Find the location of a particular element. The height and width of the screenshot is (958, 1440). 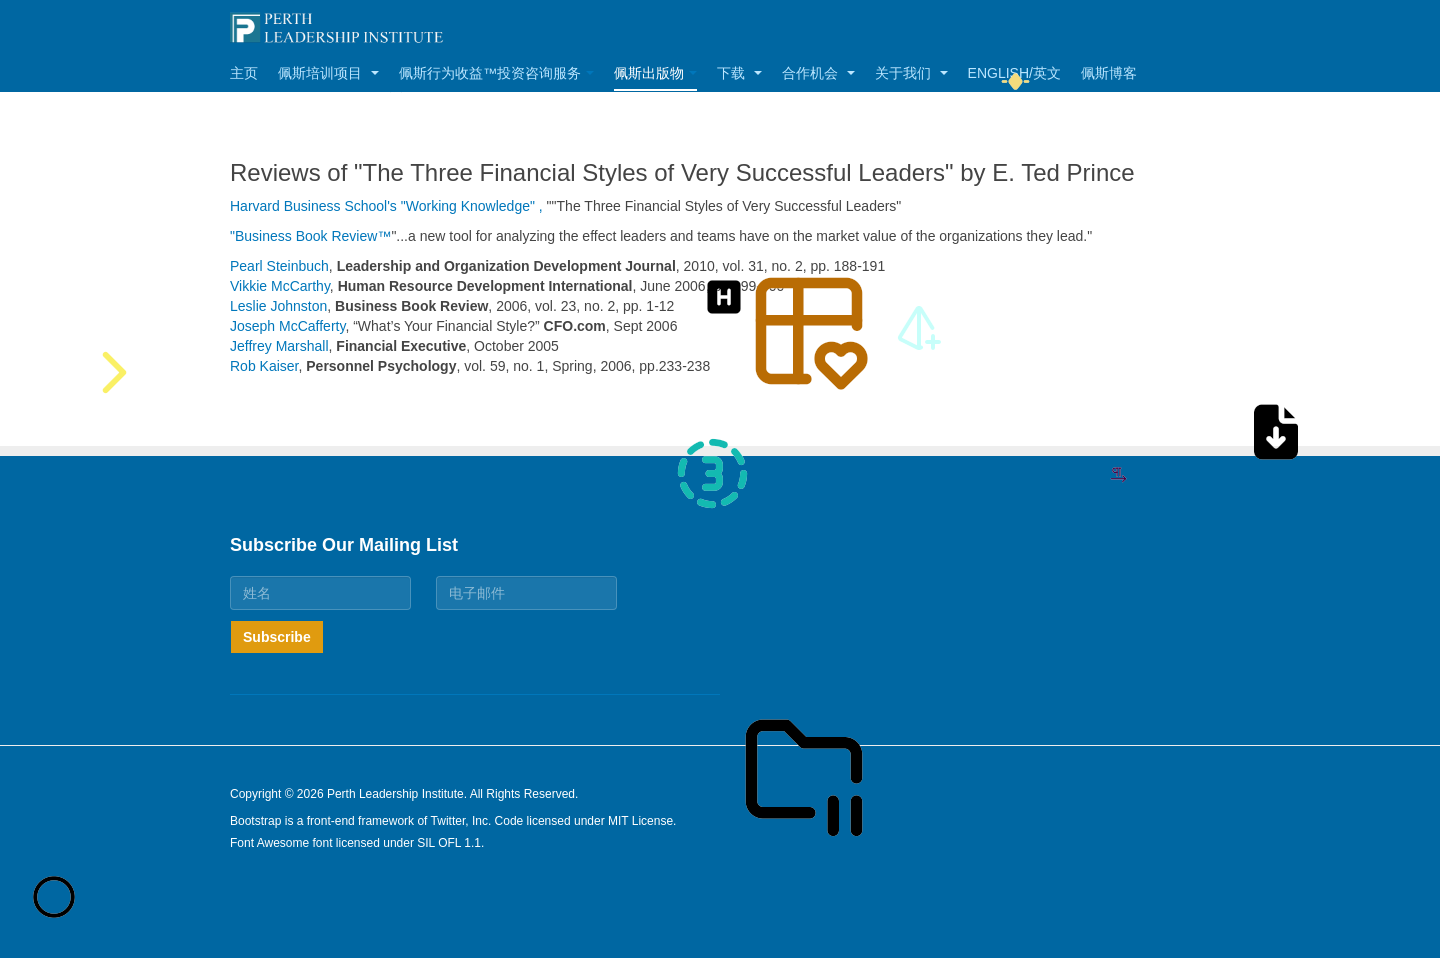

navigate to the next item or page is located at coordinates (114, 372).